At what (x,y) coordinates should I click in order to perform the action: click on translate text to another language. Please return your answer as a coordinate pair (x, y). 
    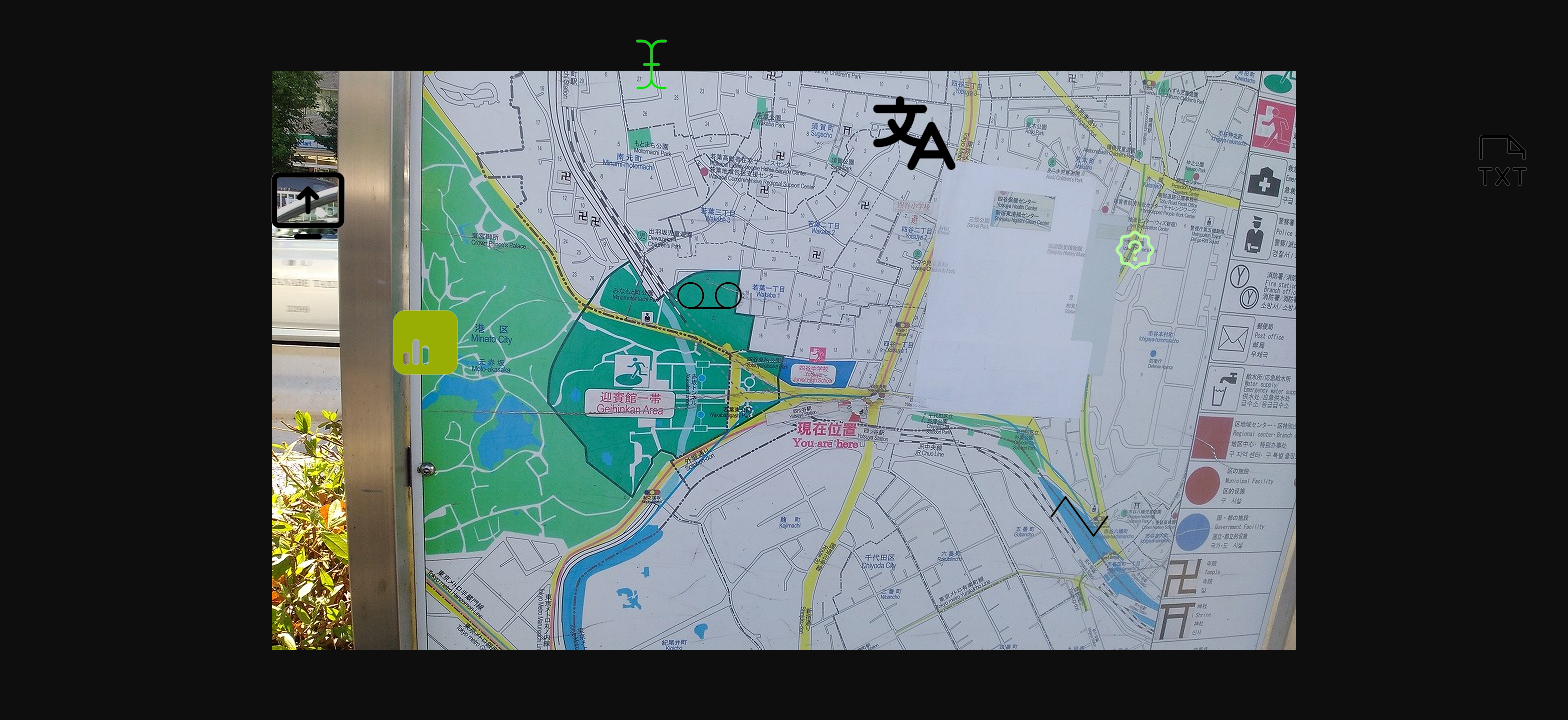
    Looking at the image, I should click on (911, 134).